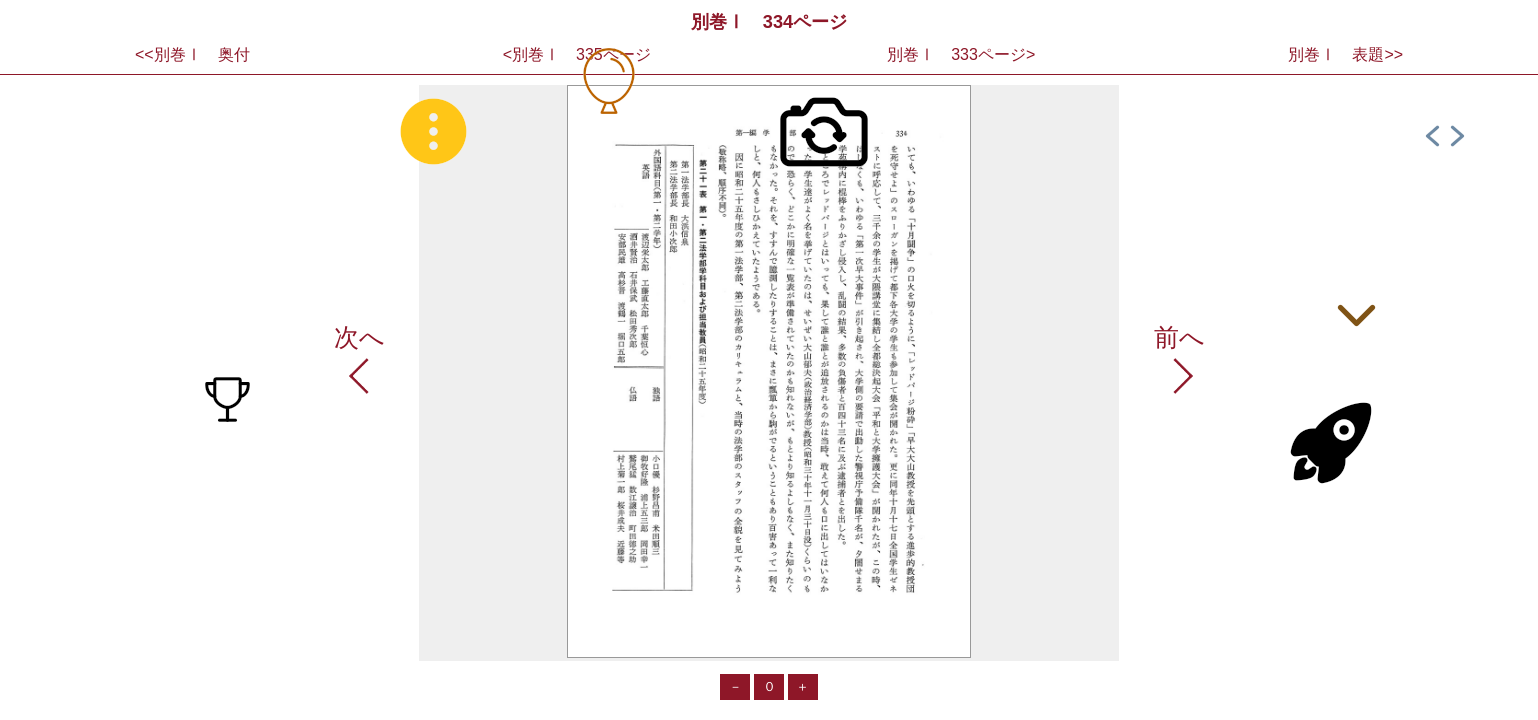 This screenshot has height=720, width=1538. Describe the element at coordinates (1331, 443) in the screenshot. I see `launch or deploy an application` at that location.